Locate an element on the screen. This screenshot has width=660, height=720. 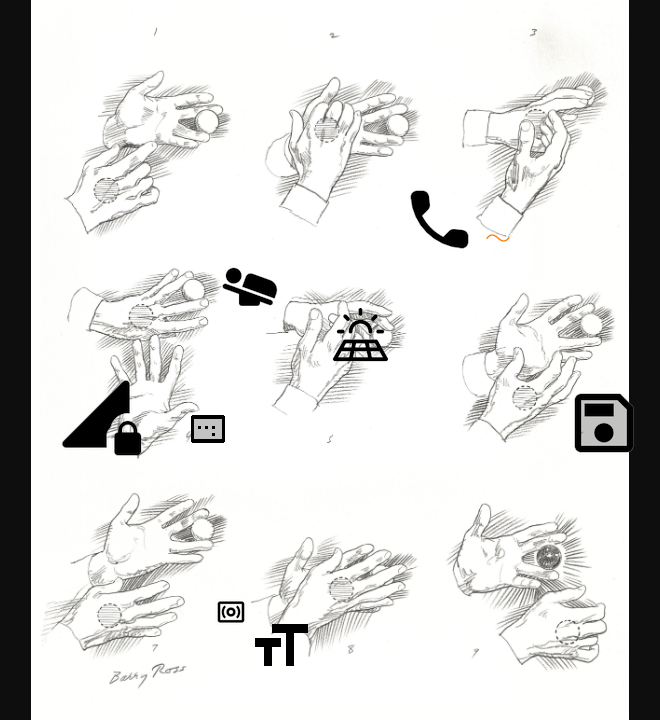
make a phone call is located at coordinates (439, 219).